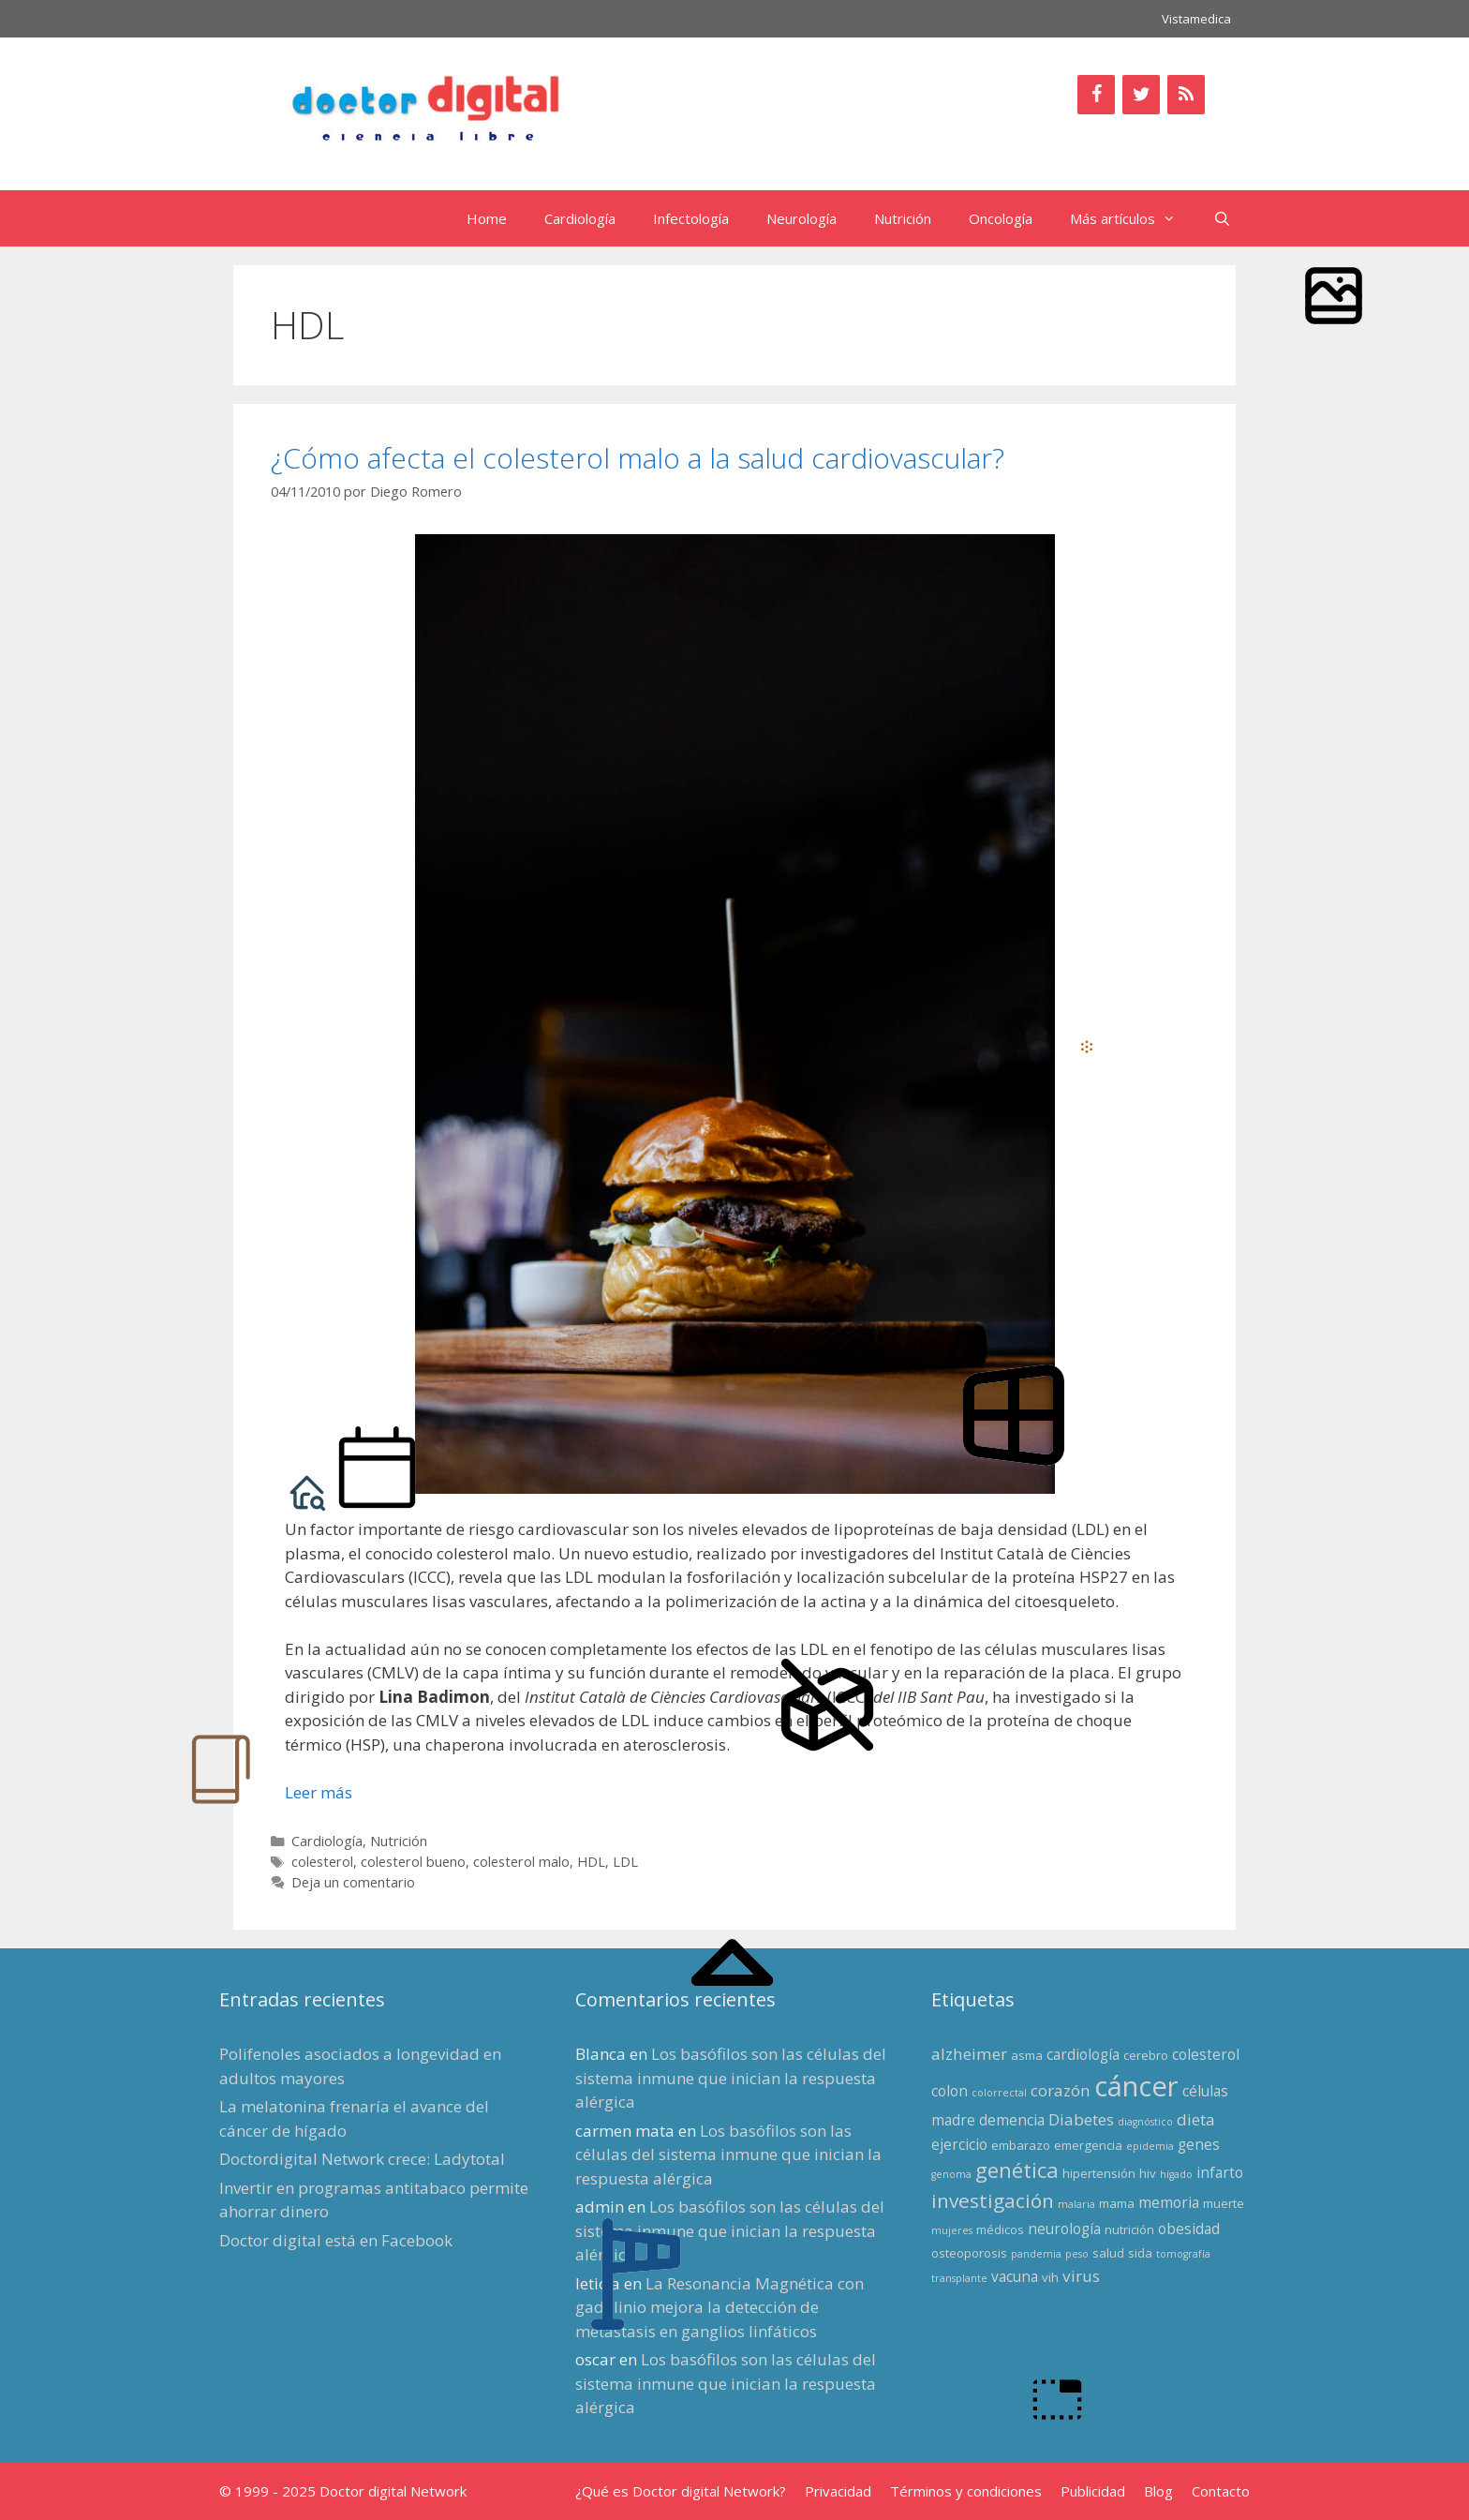 This screenshot has width=1469, height=2520. What do you see at coordinates (1087, 1047) in the screenshot?
I see `denodo brand logo` at bounding box center [1087, 1047].